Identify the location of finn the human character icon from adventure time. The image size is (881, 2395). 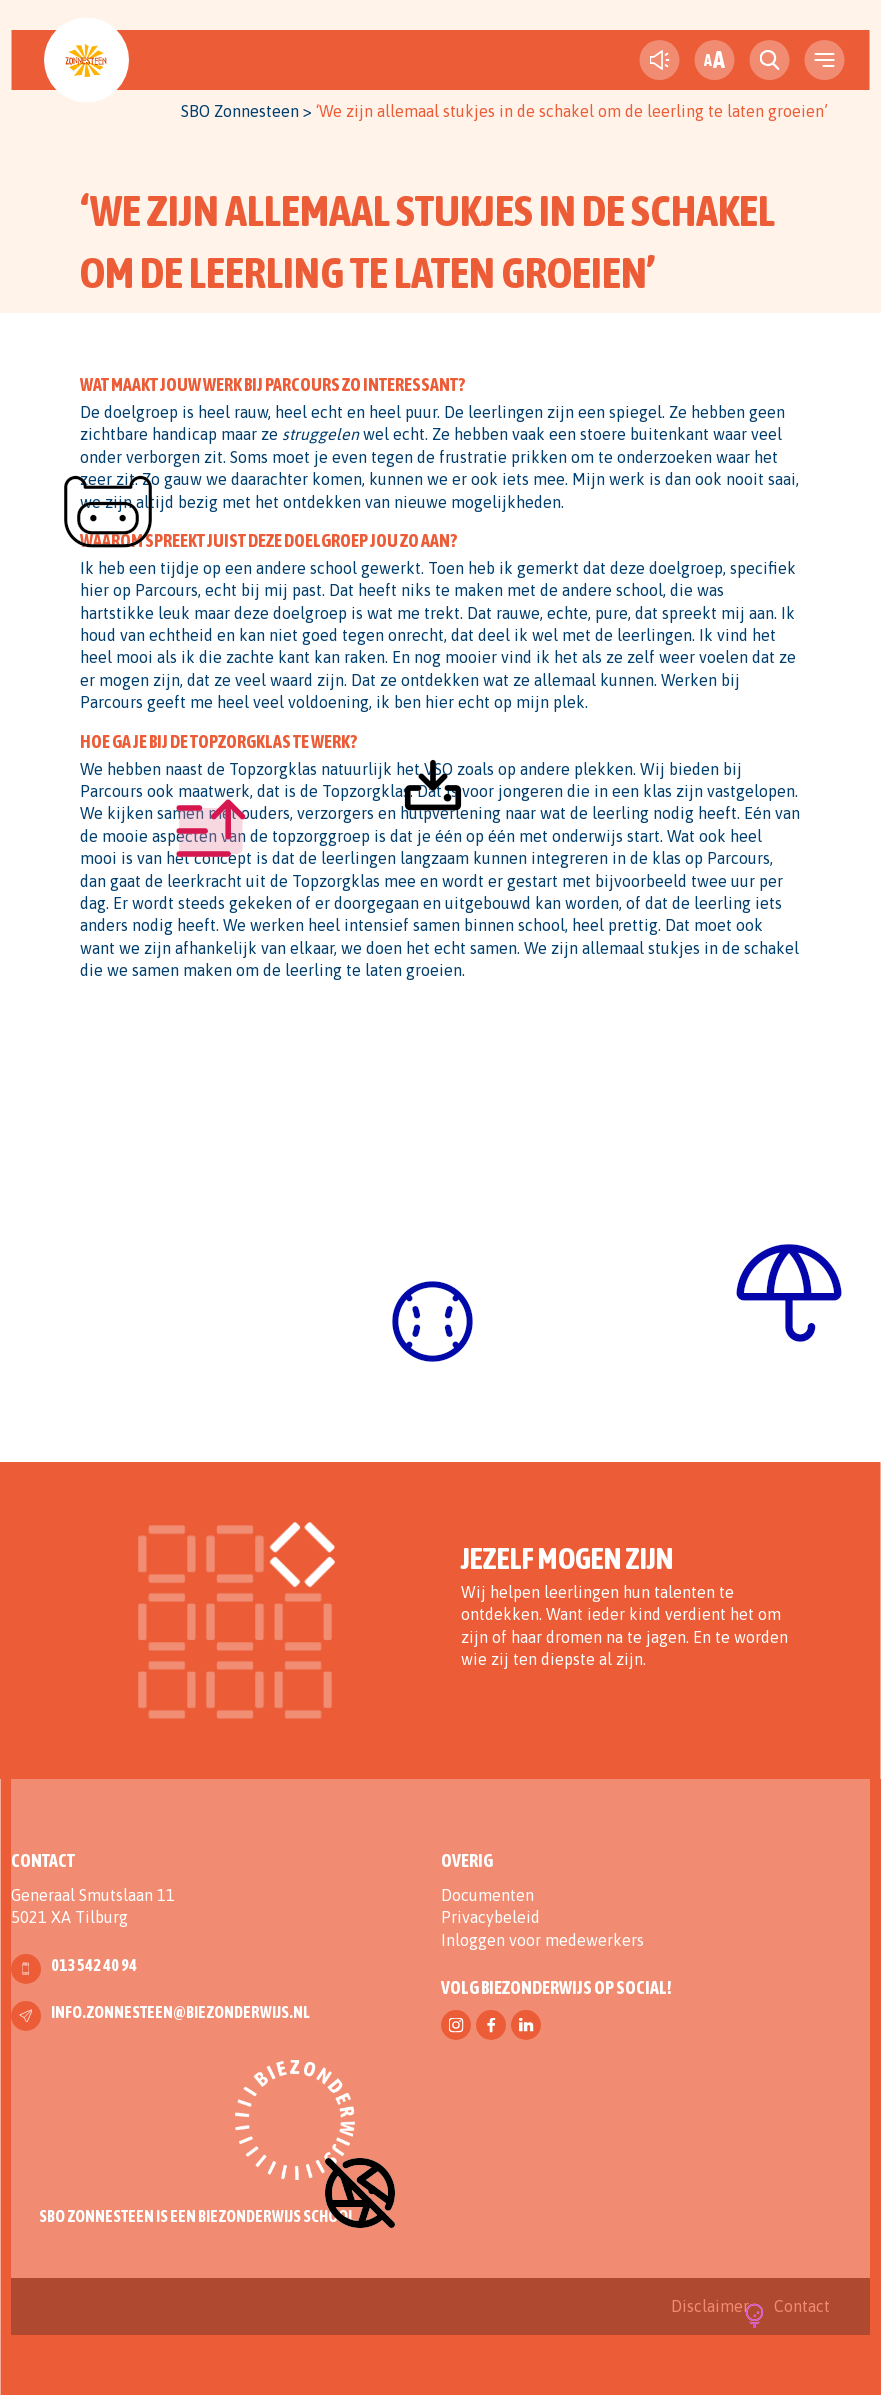
(108, 510).